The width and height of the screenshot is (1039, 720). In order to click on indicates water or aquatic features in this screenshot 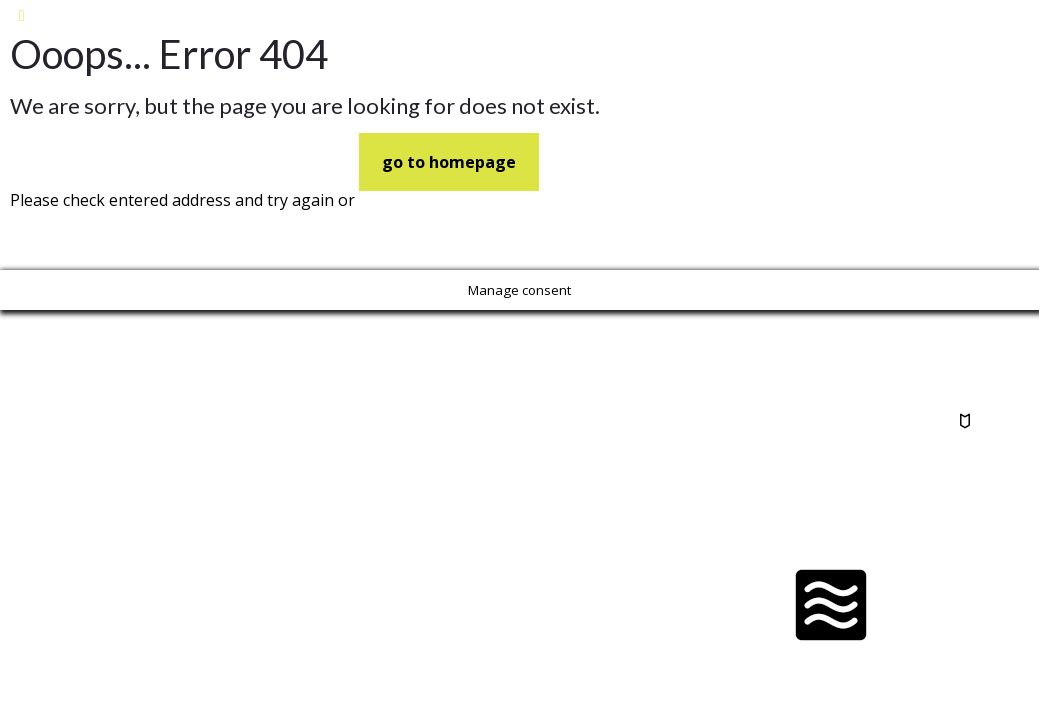, I will do `click(831, 605)`.